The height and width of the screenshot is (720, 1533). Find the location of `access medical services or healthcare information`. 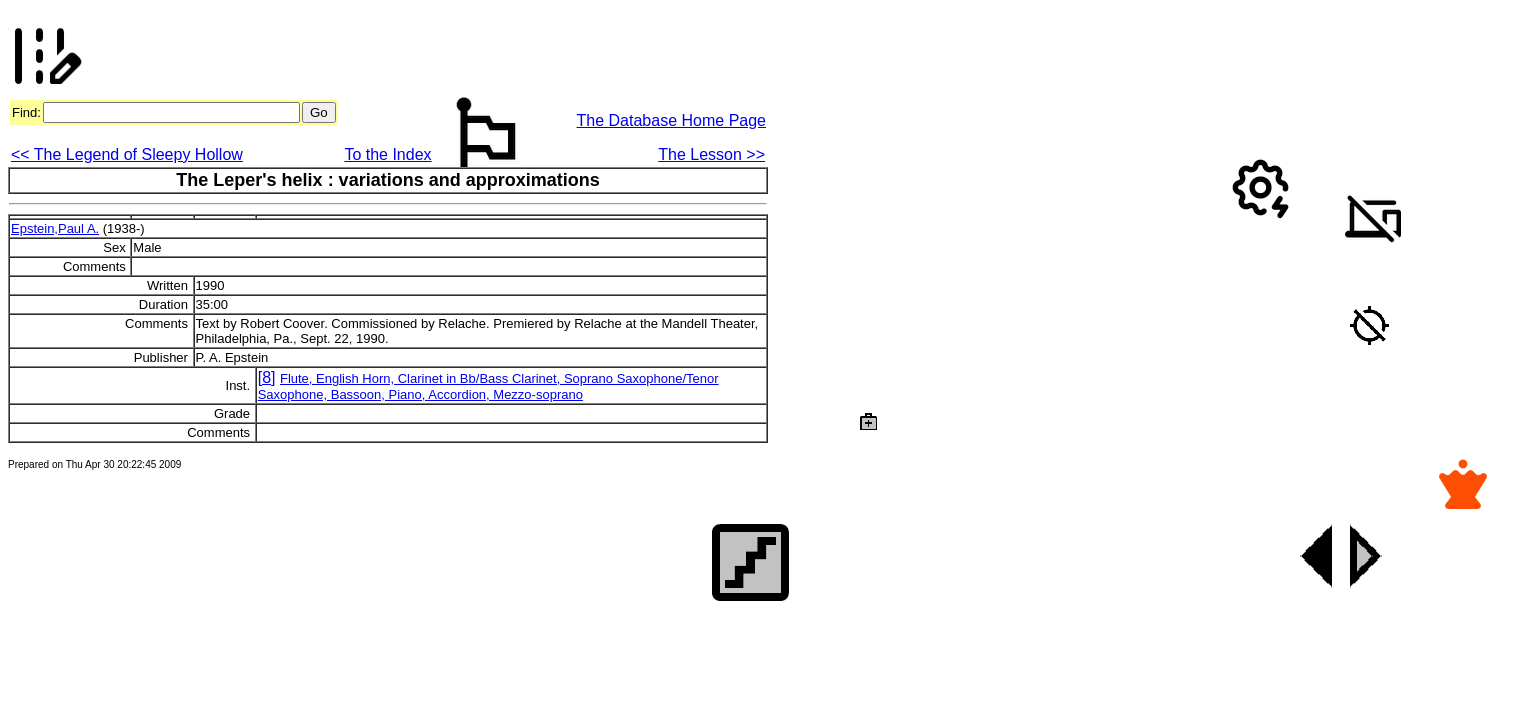

access medical services or healthcare information is located at coordinates (868, 421).